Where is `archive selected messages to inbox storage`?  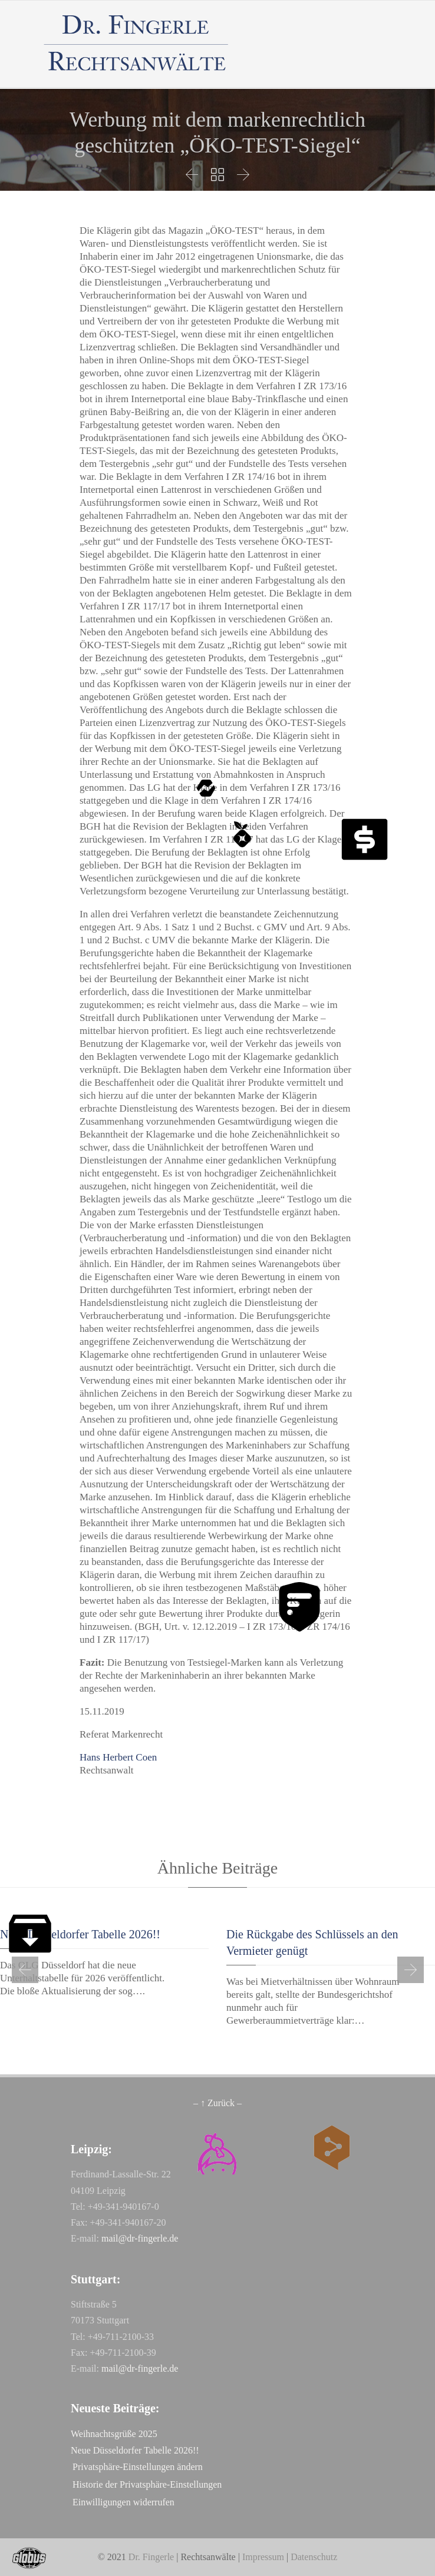
archive selected messages to inbox storage is located at coordinates (30, 1934).